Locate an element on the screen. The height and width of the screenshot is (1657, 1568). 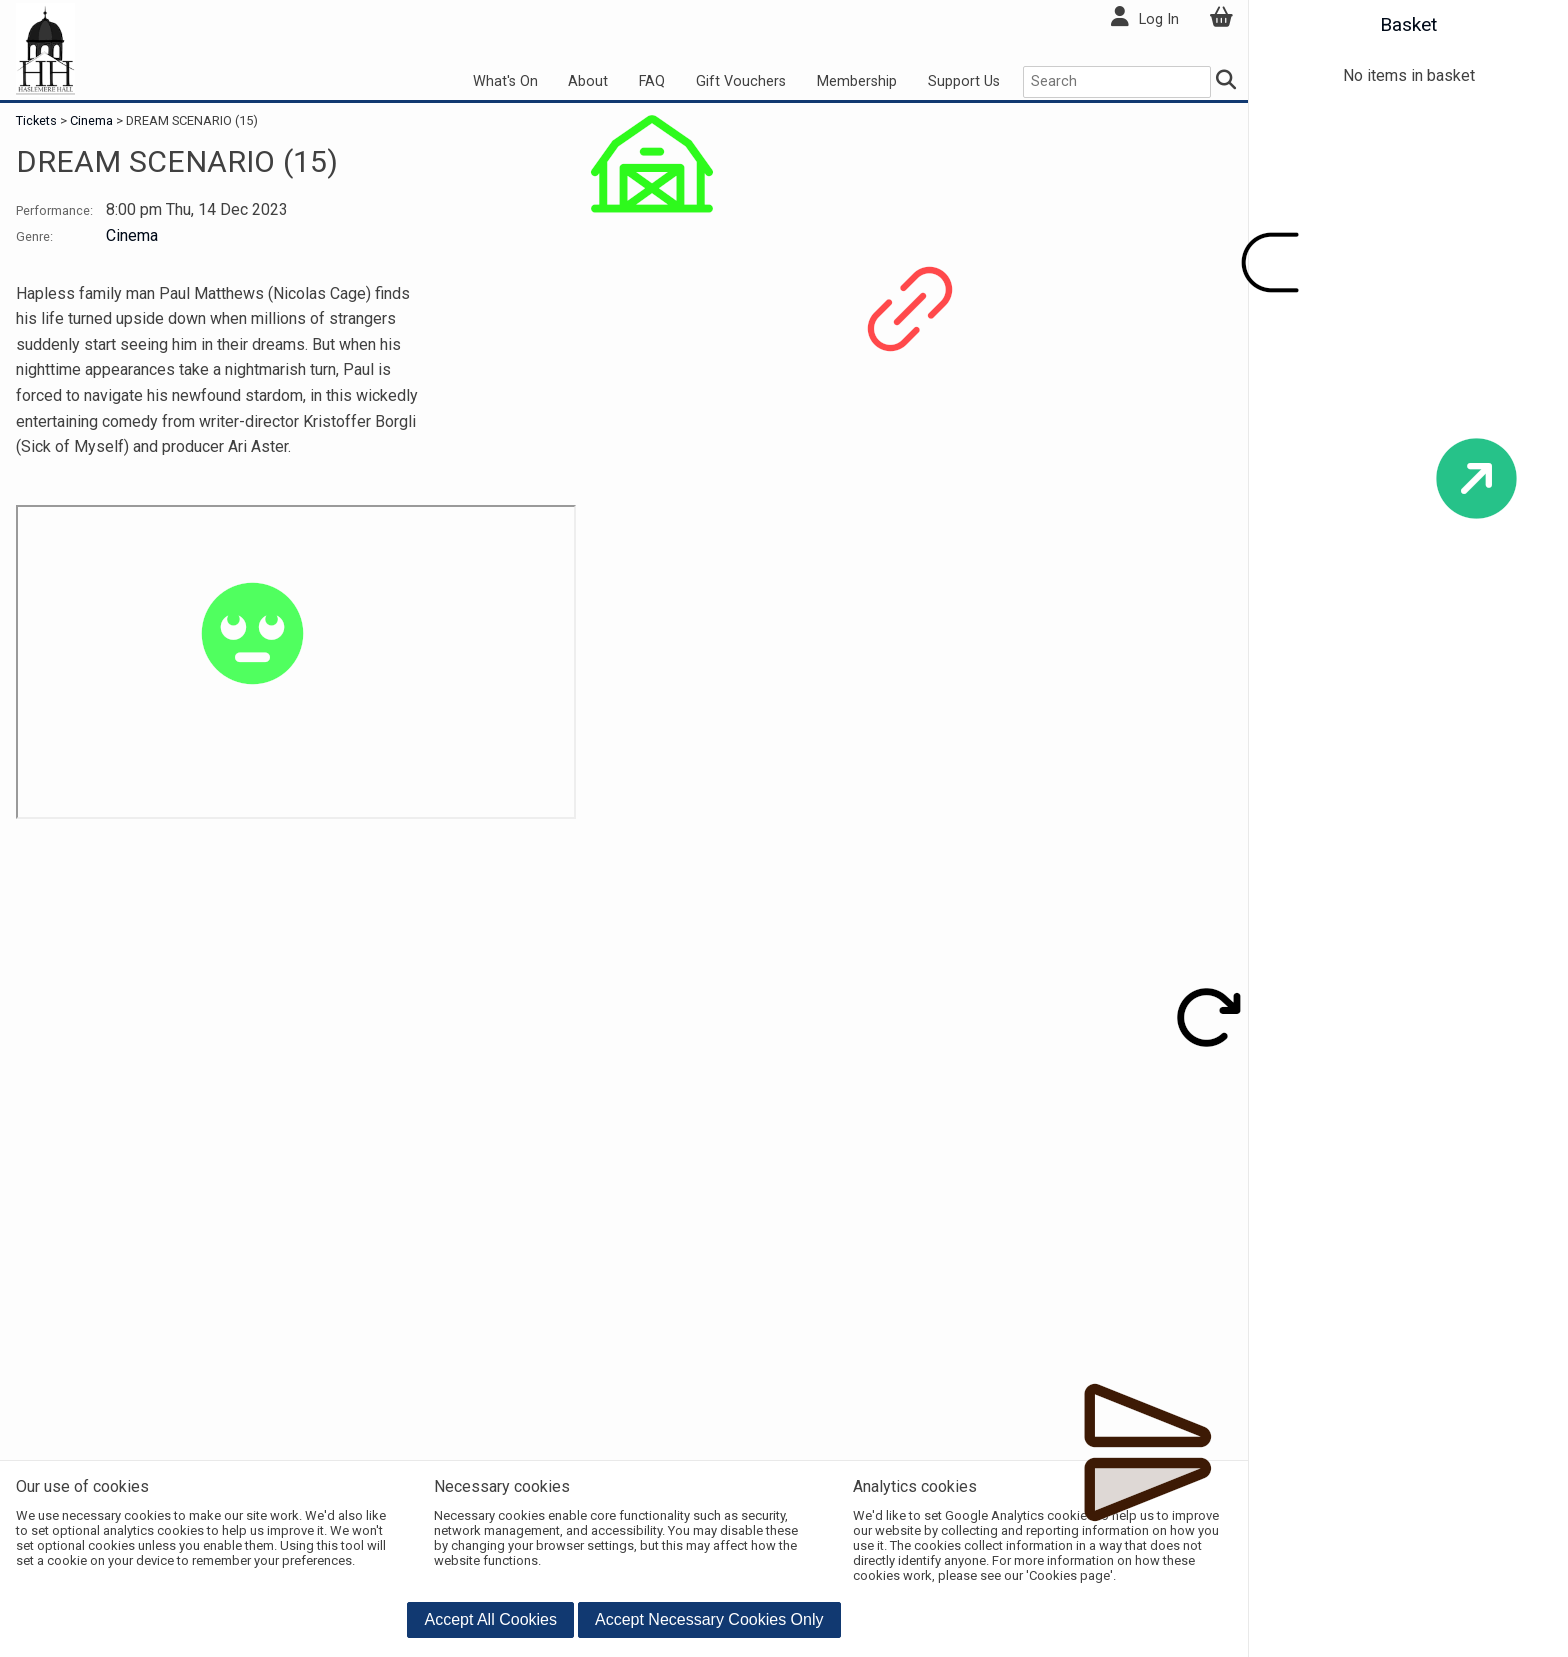
copy link to clipboard is located at coordinates (910, 309).